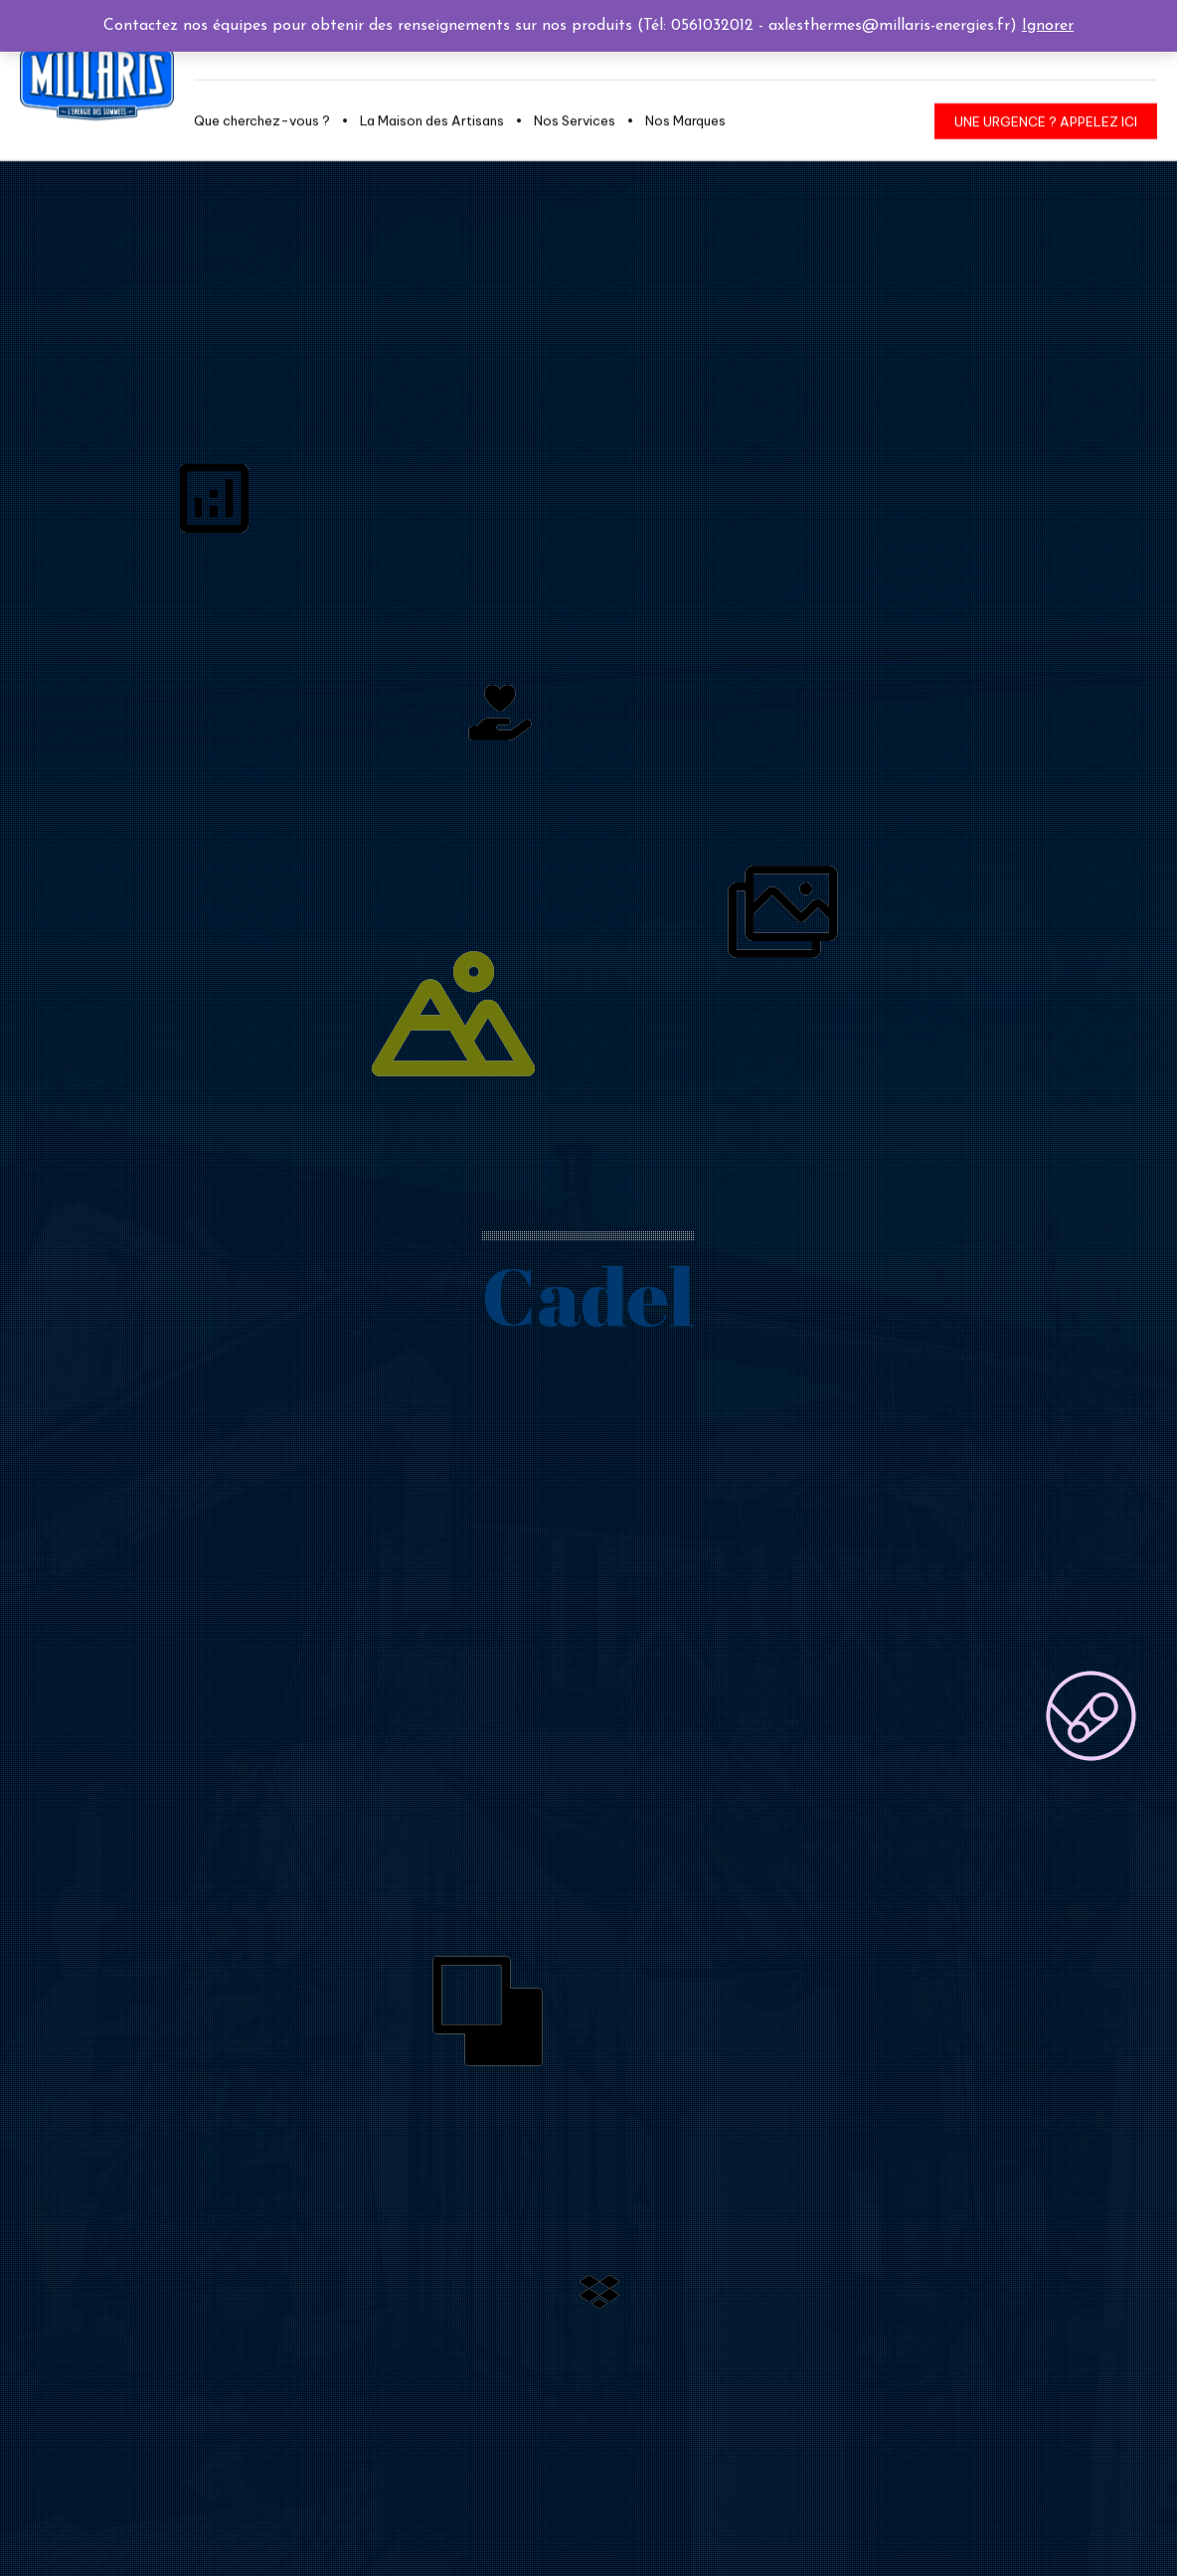 The image size is (1177, 2576). What do you see at coordinates (500, 713) in the screenshot?
I see `access donation or charitable giving options` at bounding box center [500, 713].